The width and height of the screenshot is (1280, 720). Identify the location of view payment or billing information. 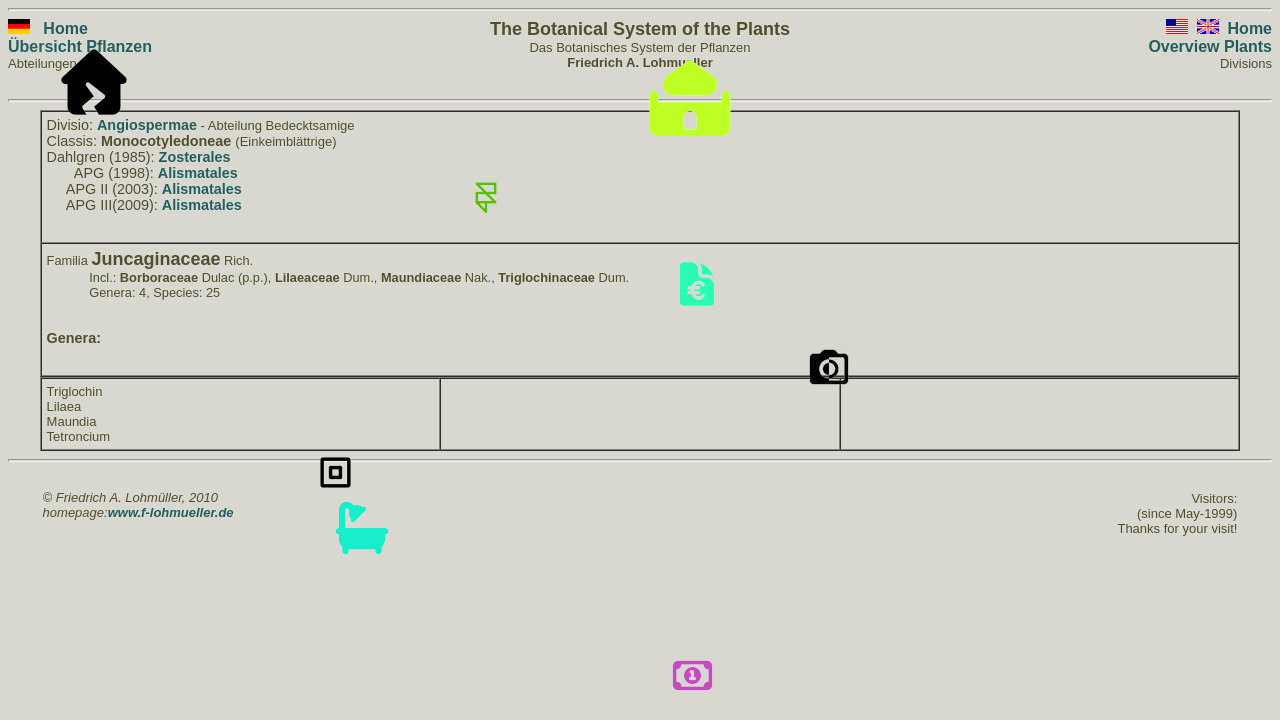
(692, 675).